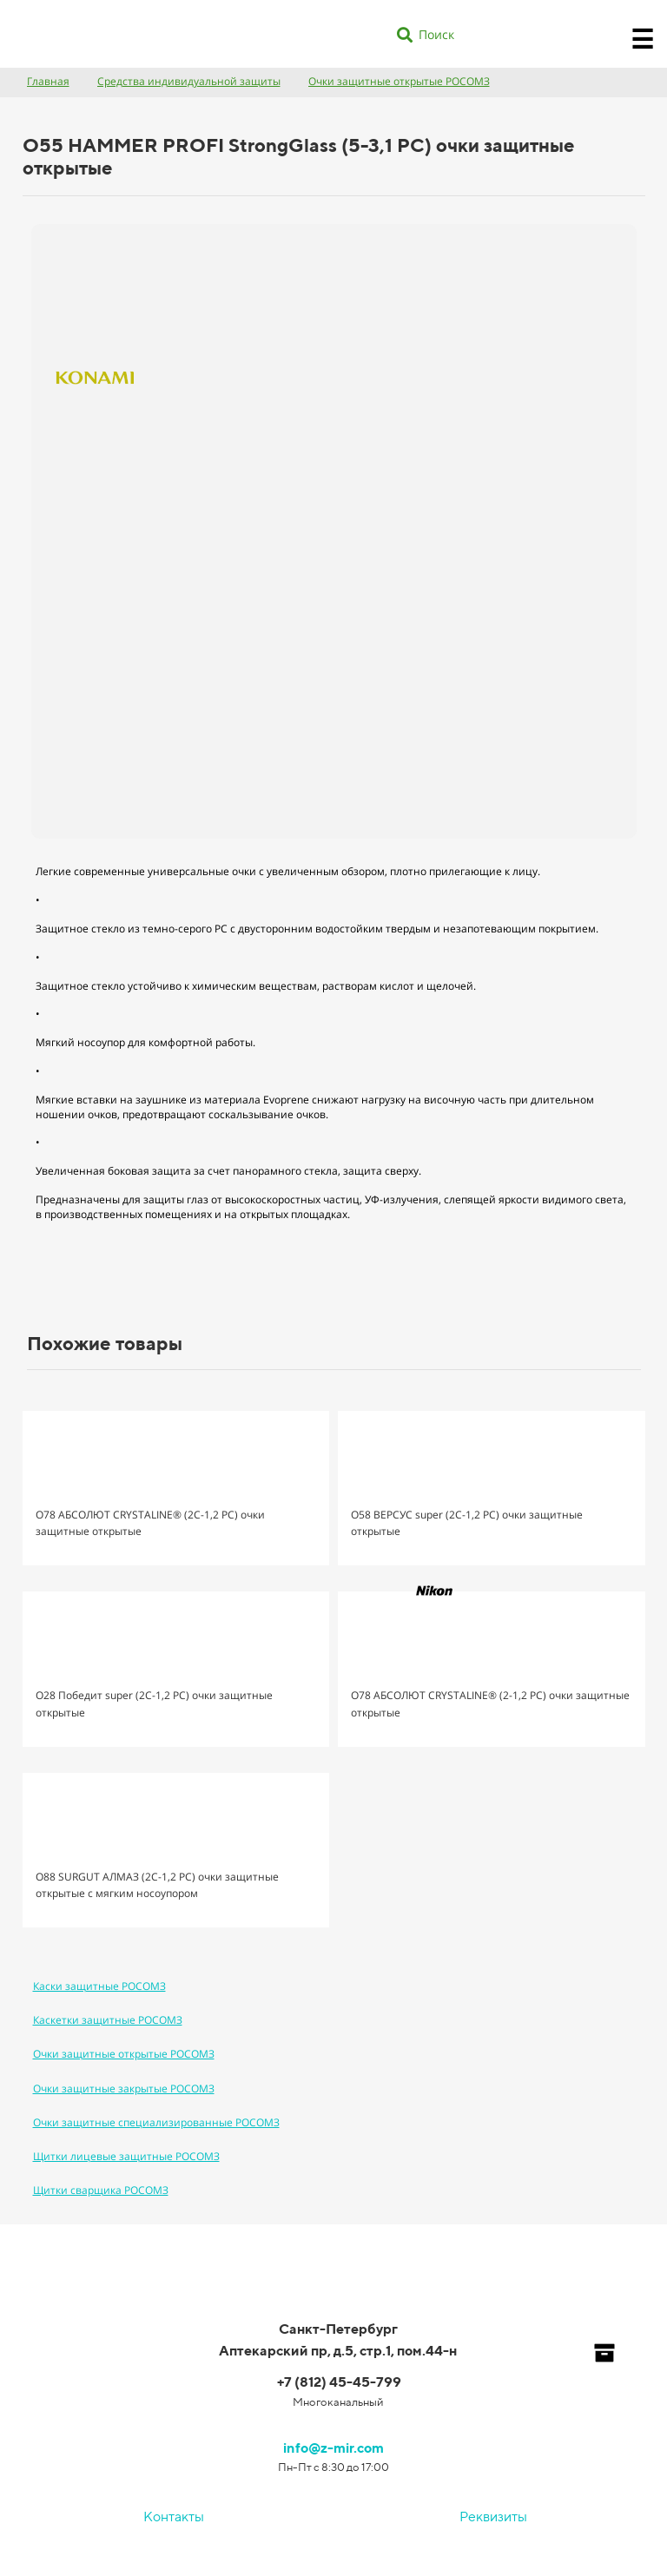 Image resolution: width=667 pixels, height=2576 pixels. Describe the element at coordinates (434, 1591) in the screenshot. I see `Nikon brand logo` at that location.